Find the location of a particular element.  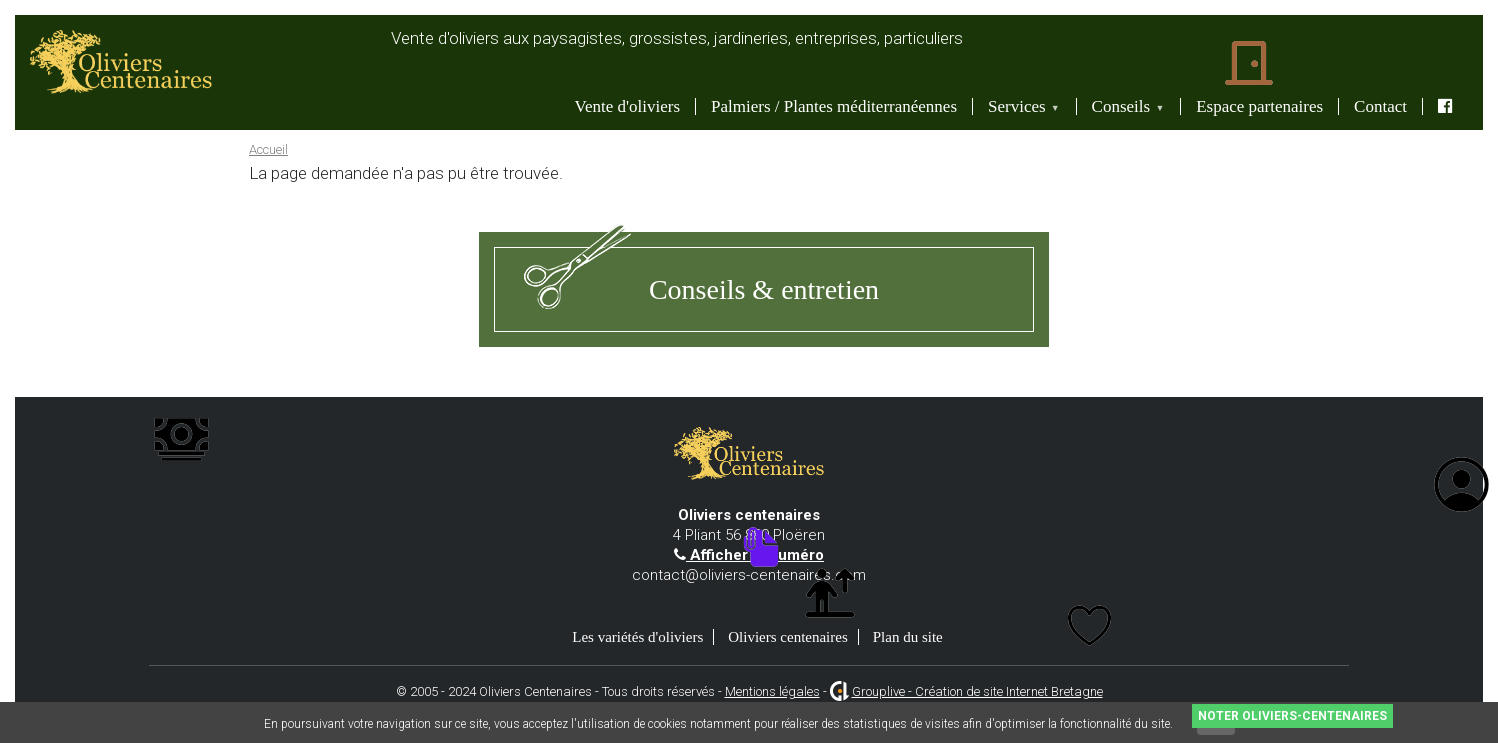

add item to favorites is located at coordinates (1089, 625).